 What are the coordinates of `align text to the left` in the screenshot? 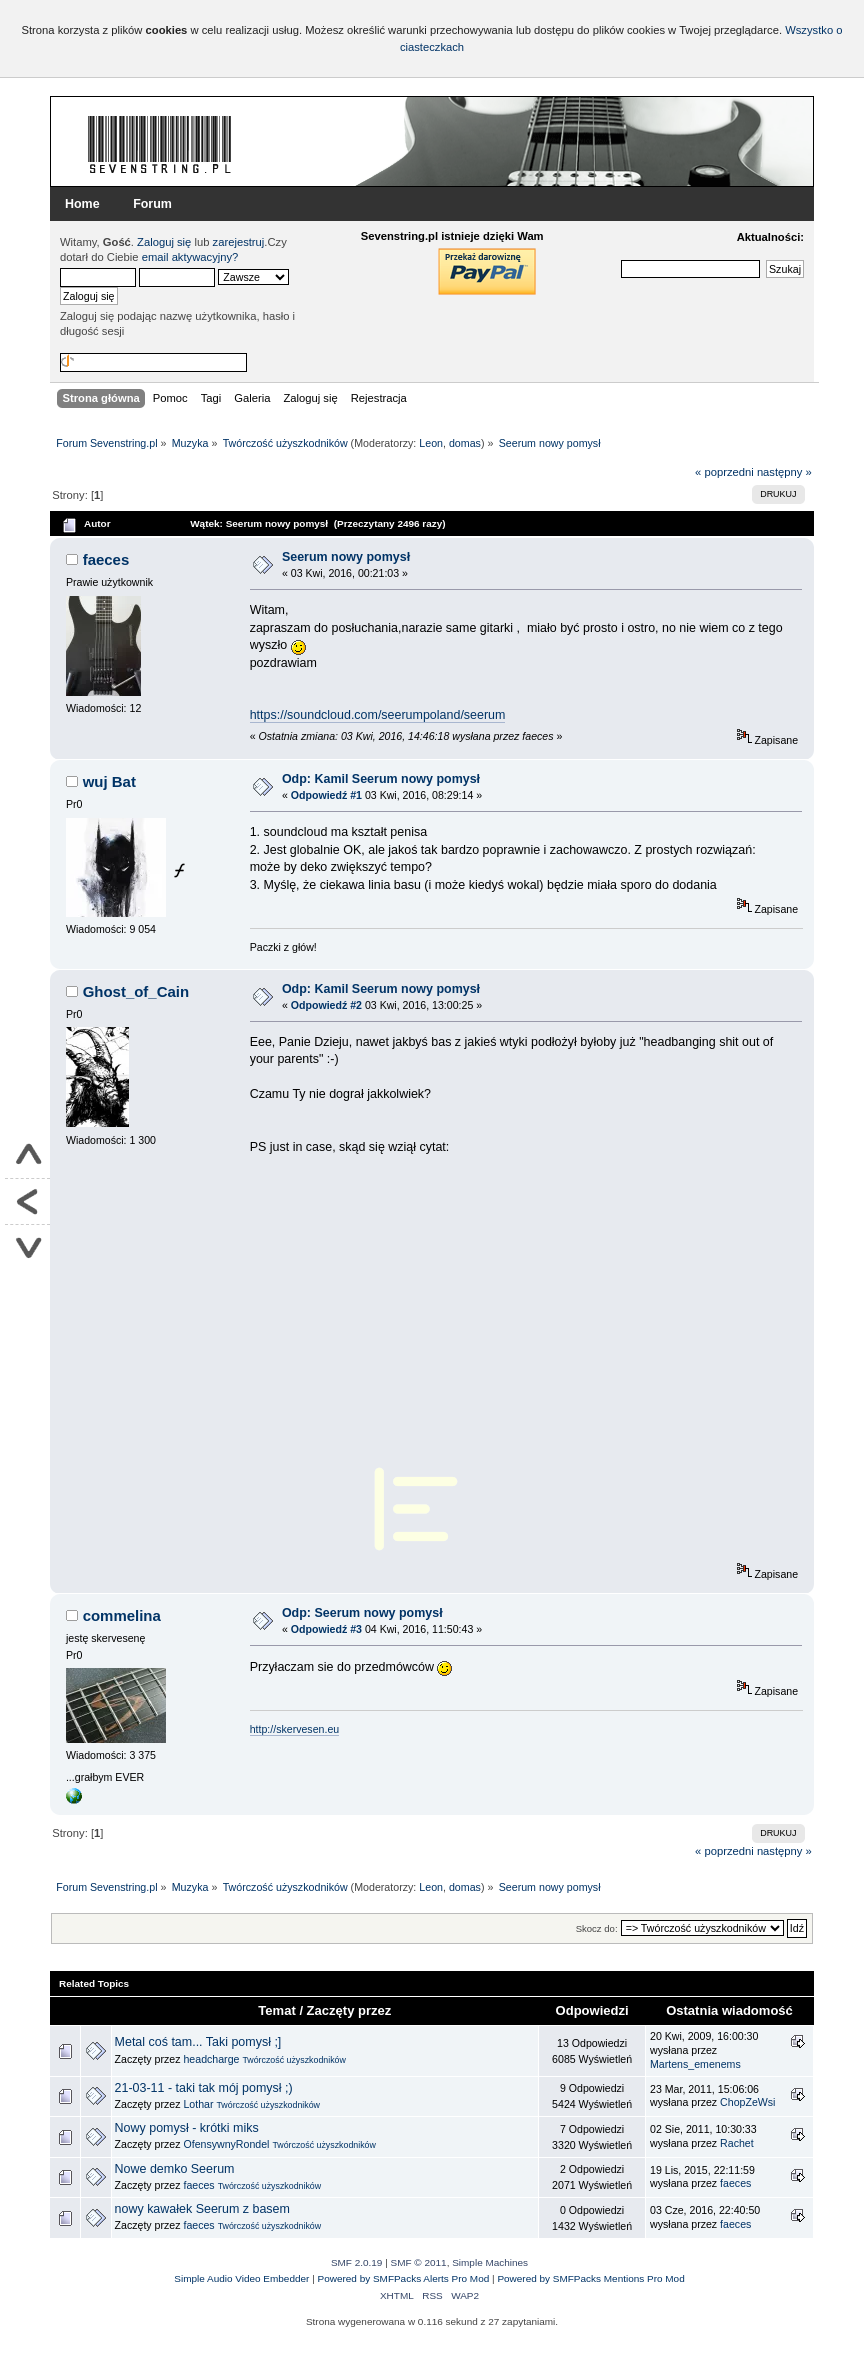 It's located at (416, 1509).